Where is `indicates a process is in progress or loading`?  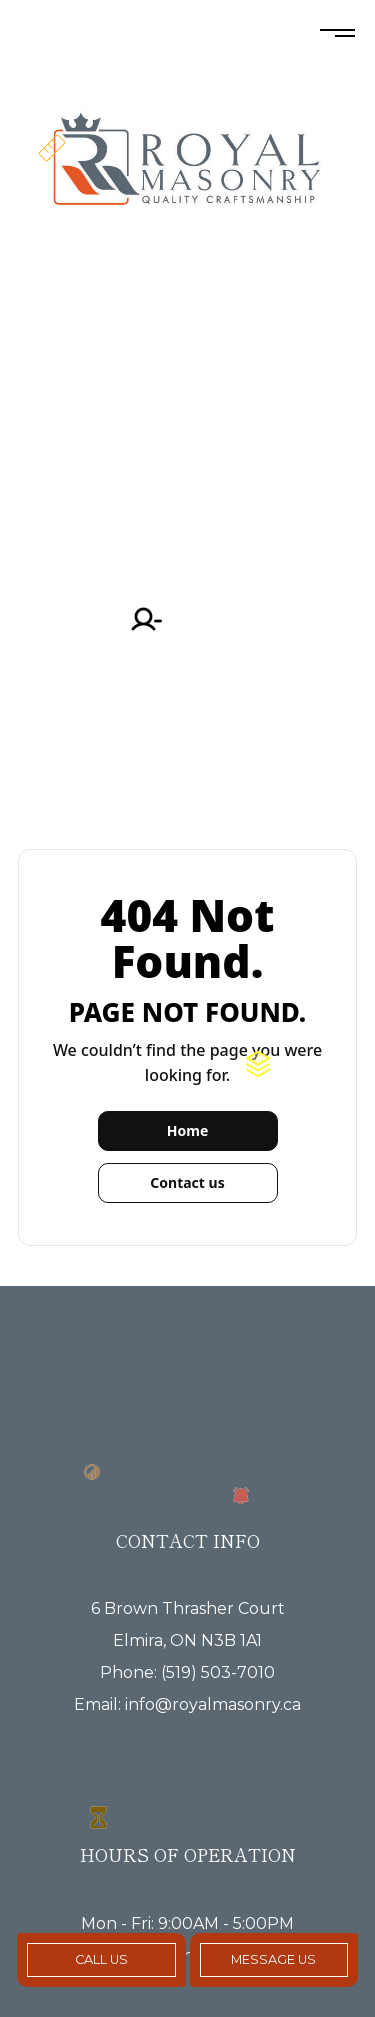
indicates a process is in progress or loading is located at coordinates (98, 1817).